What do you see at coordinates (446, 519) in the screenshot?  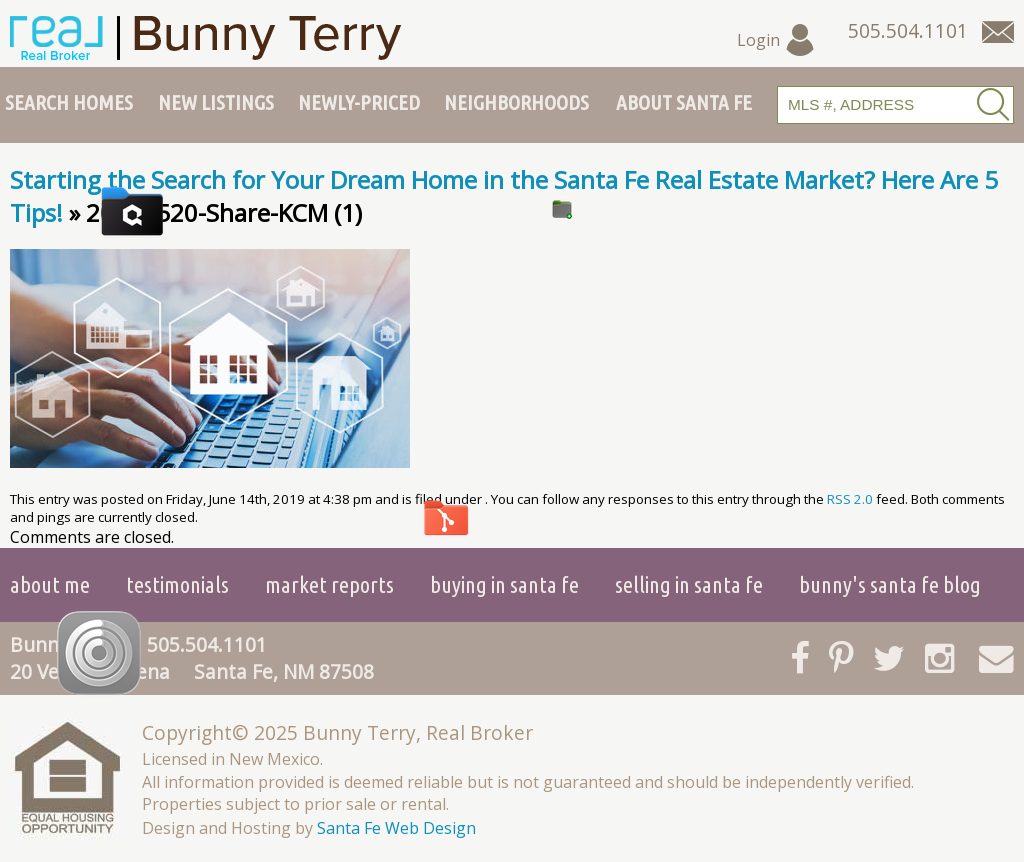 I see `open git repository folder` at bounding box center [446, 519].